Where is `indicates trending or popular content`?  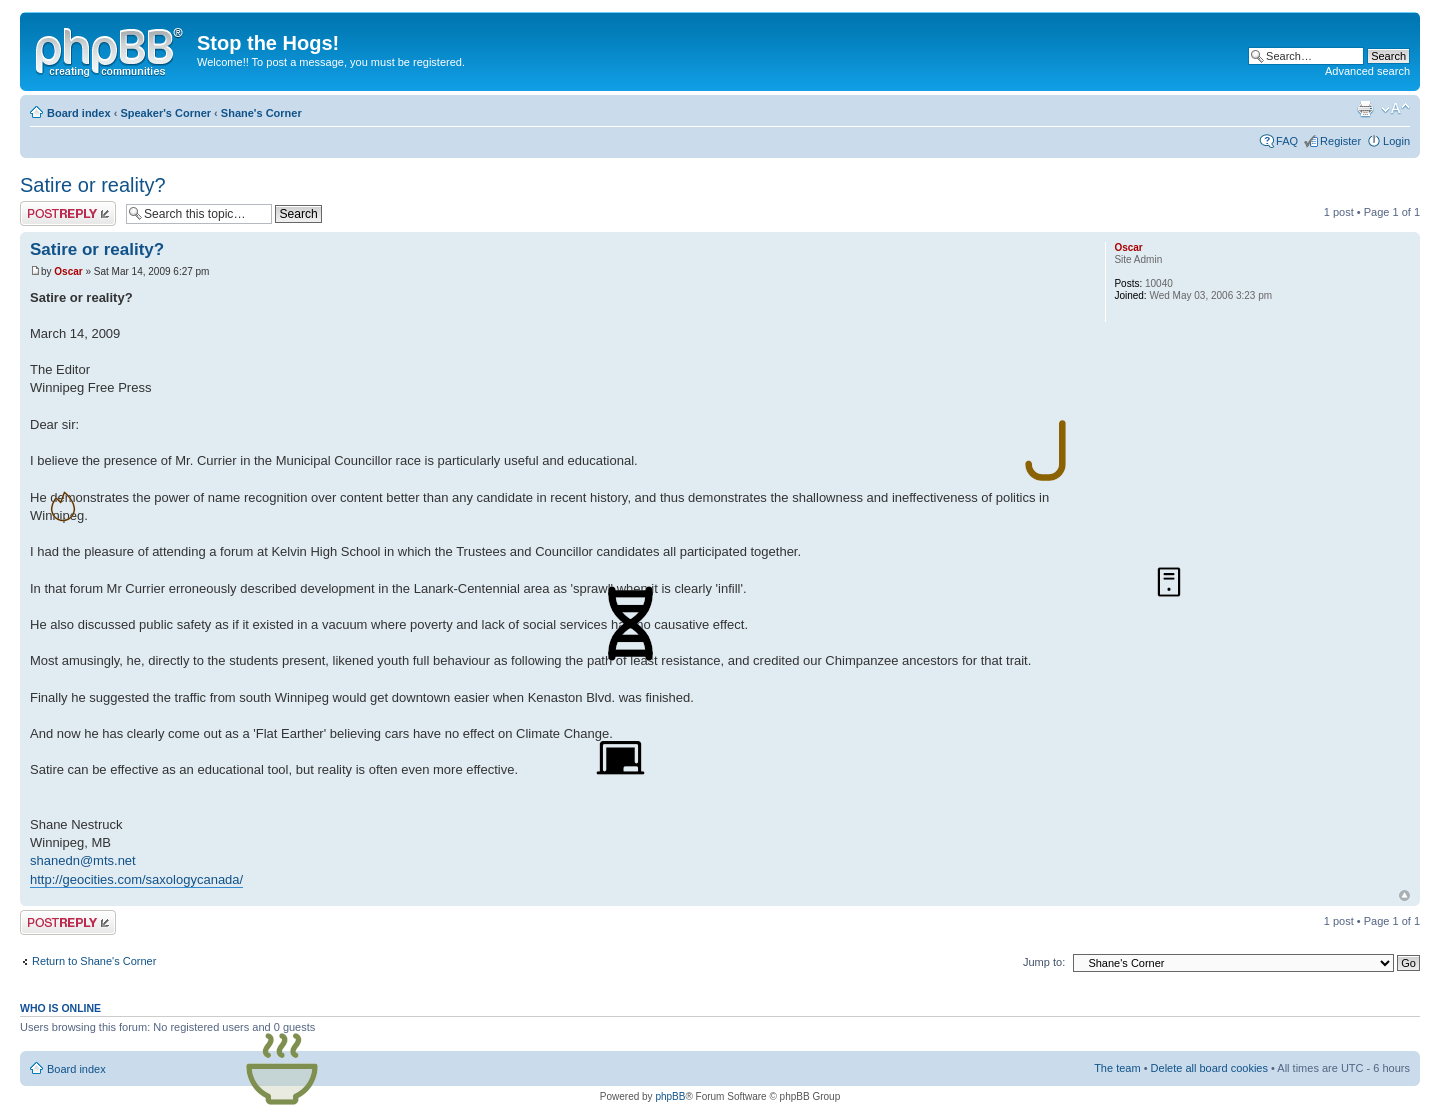
indicates trending or popular content is located at coordinates (63, 507).